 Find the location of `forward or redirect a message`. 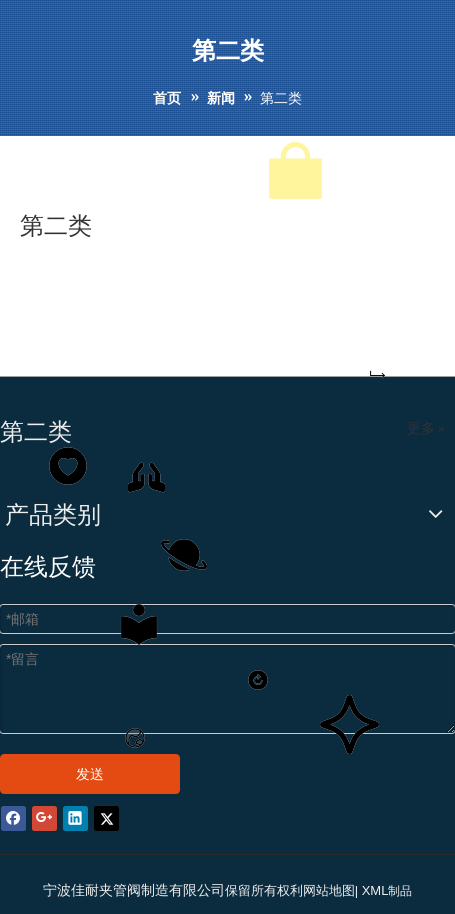

forward or redirect a message is located at coordinates (377, 374).